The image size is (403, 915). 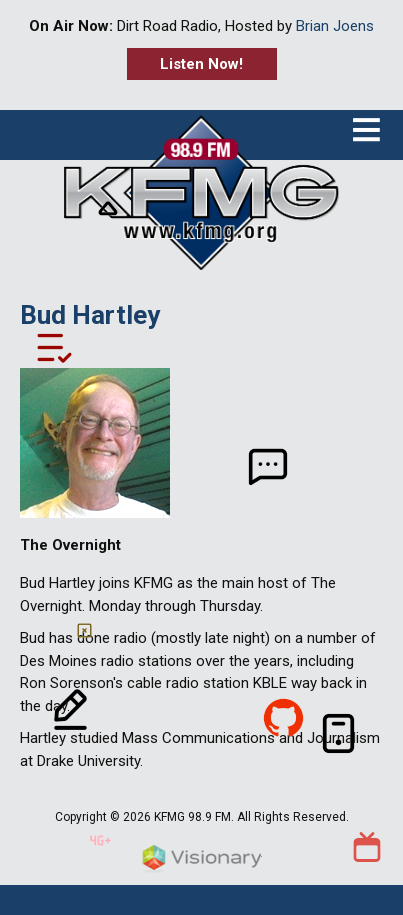 What do you see at coordinates (367, 847) in the screenshot?
I see `access tv or video streaming` at bounding box center [367, 847].